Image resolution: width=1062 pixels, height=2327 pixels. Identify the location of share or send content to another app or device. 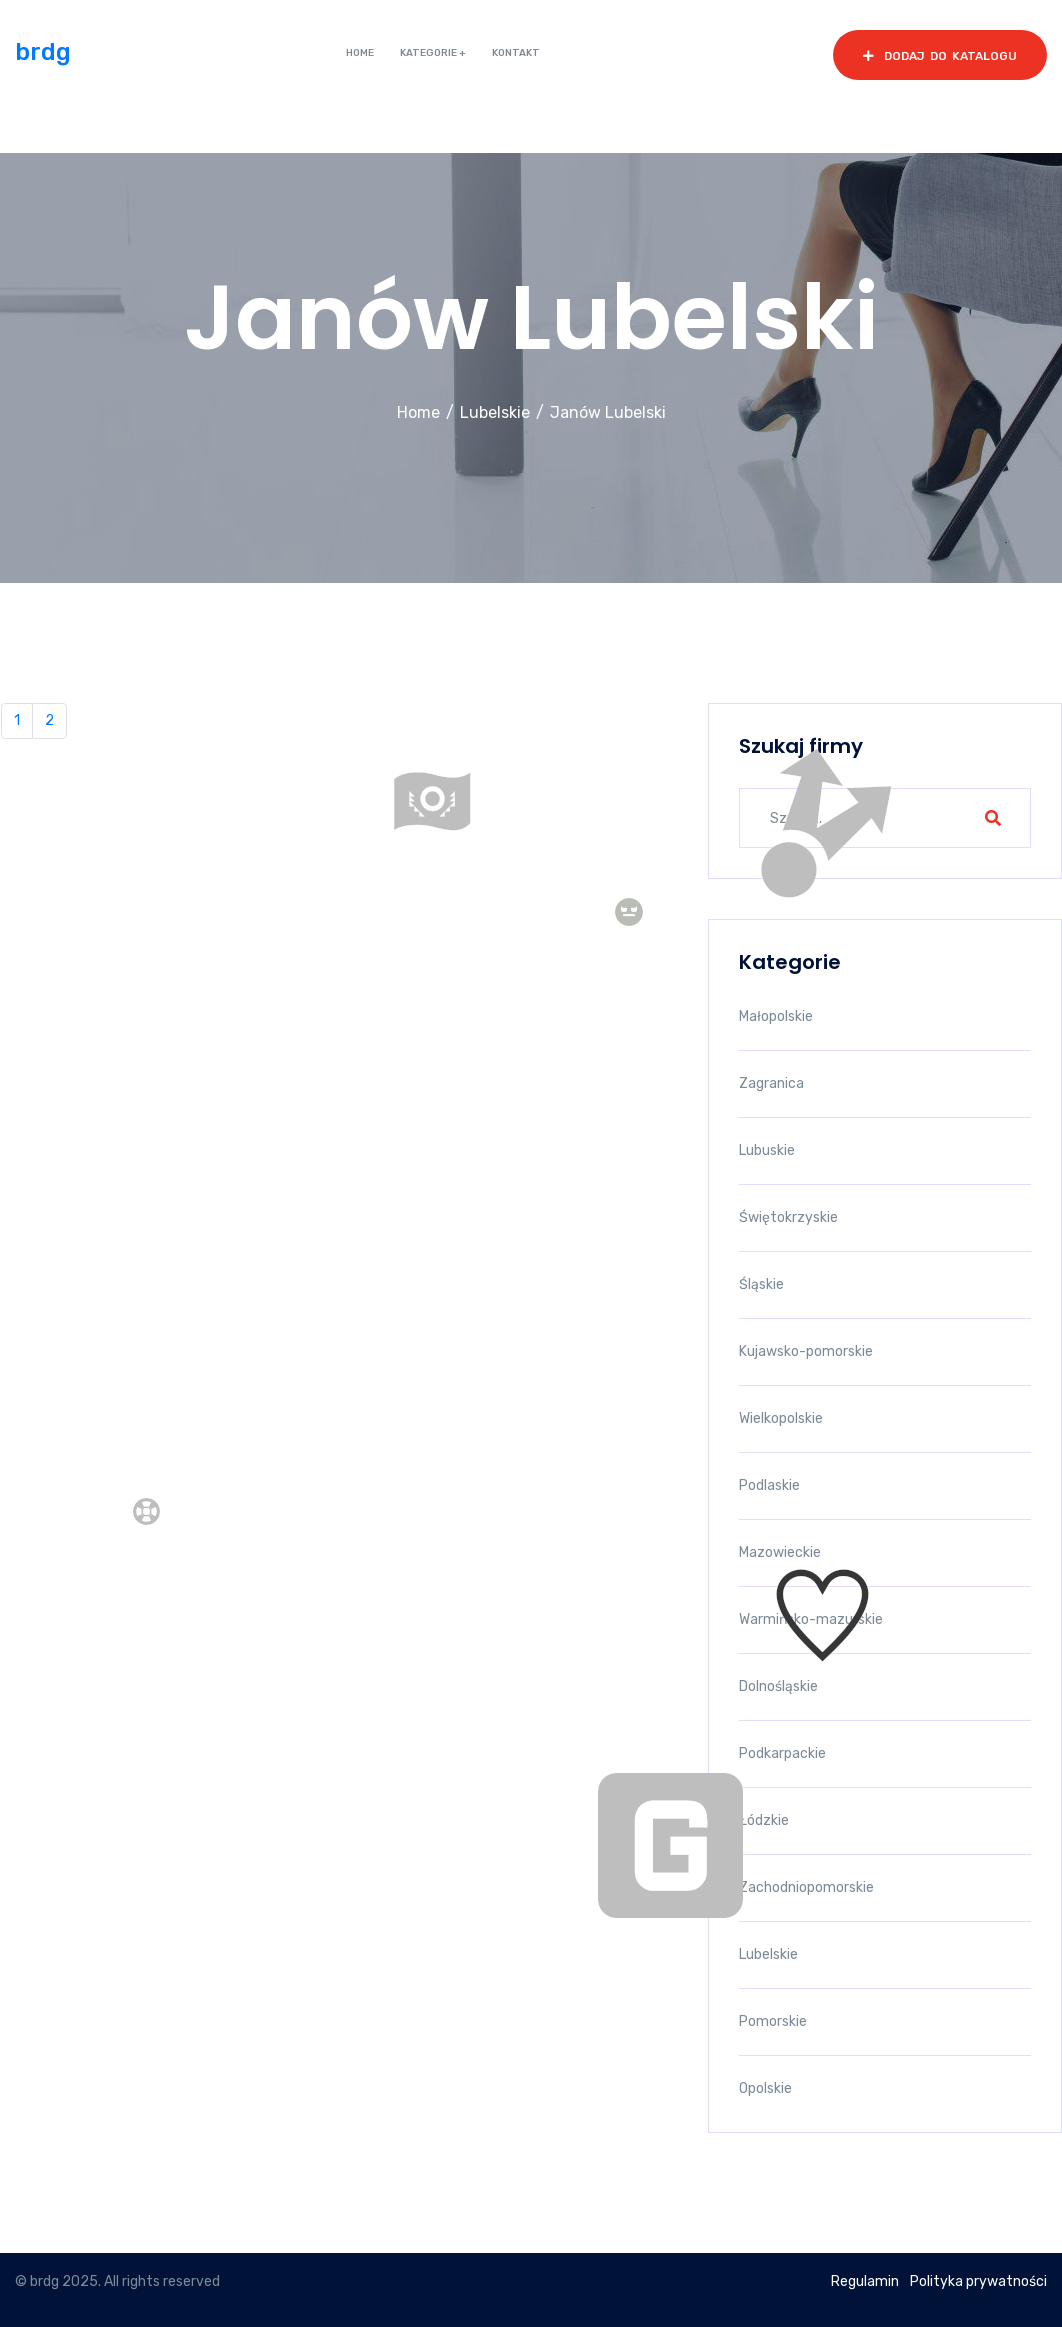
(835, 823).